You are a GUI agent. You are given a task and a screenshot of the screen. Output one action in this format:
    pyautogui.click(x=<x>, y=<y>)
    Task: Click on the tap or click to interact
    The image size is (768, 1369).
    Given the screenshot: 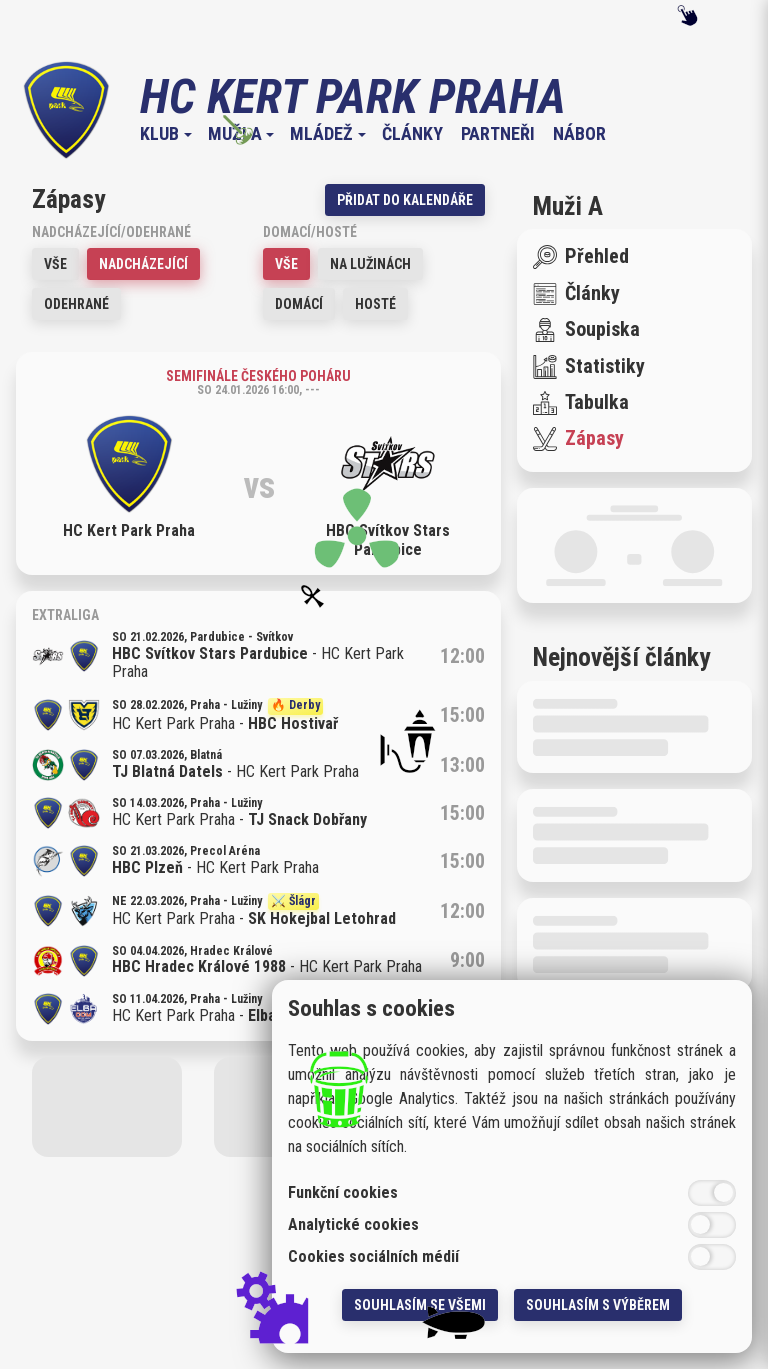 What is the action you would take?
    pyautogui.click(x=687, y=15)
    